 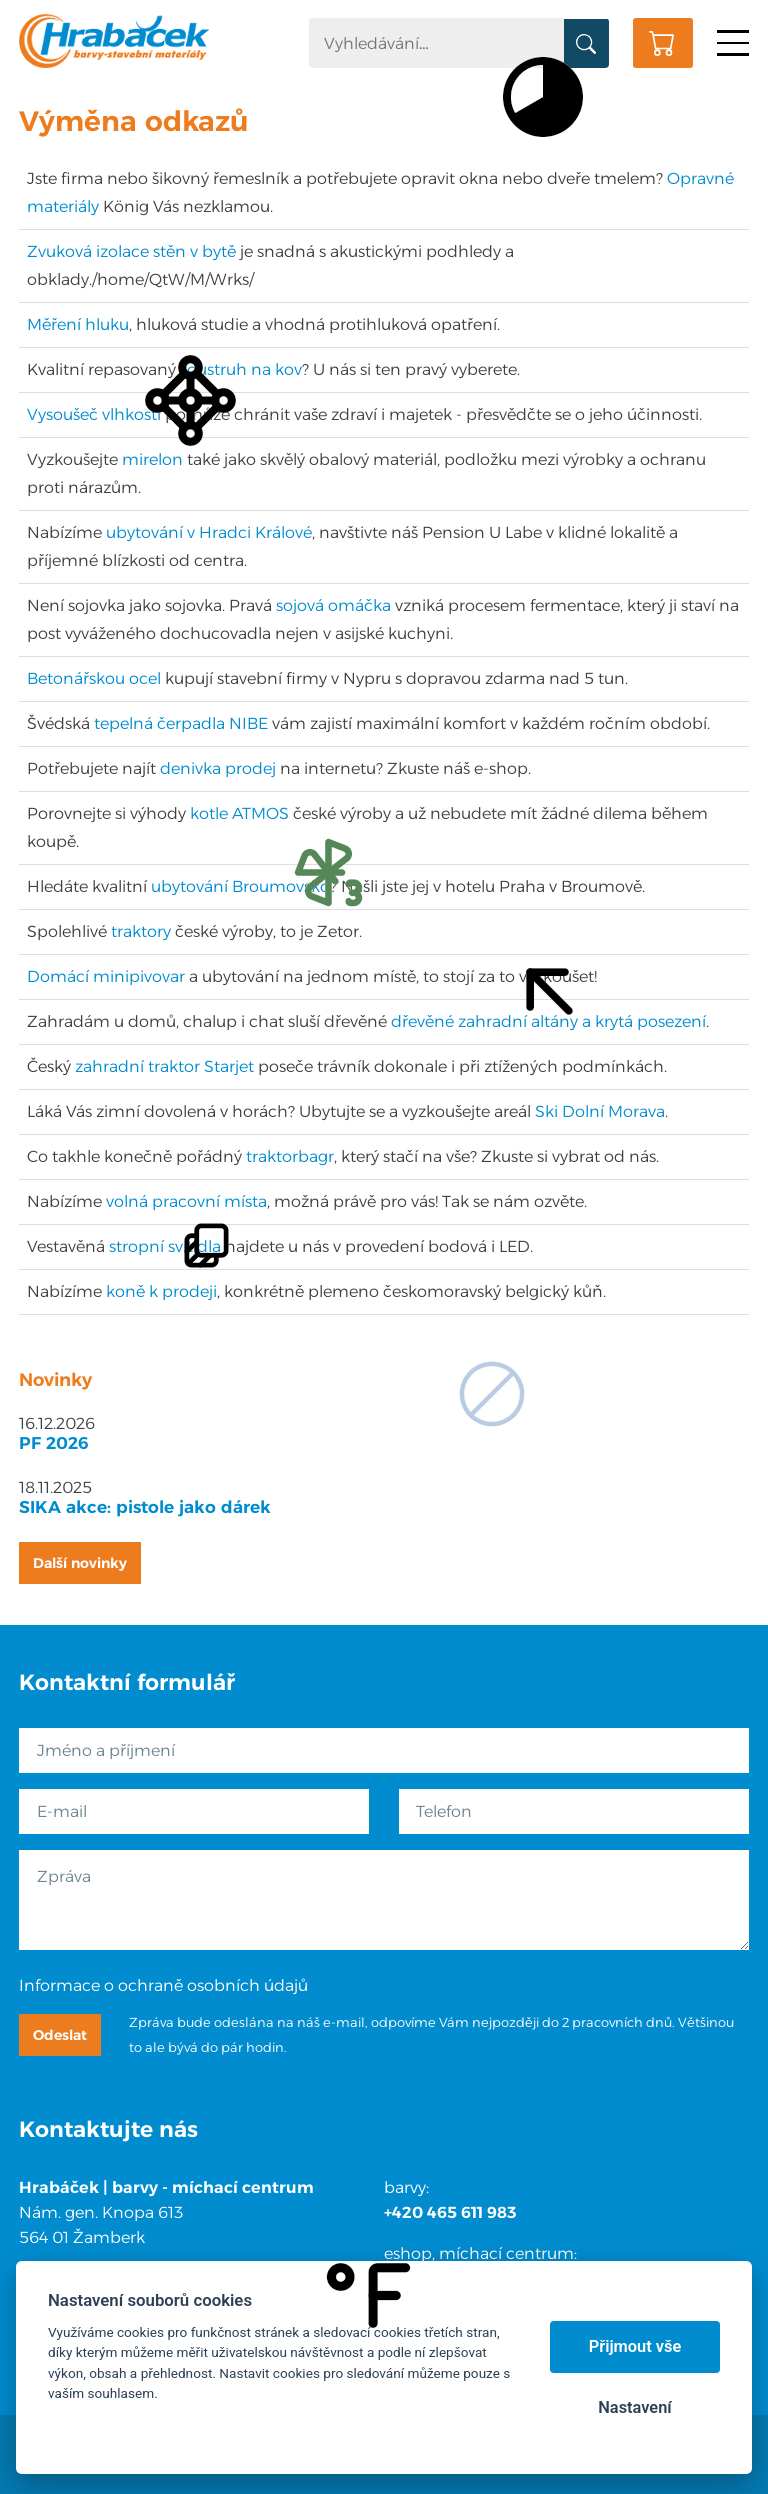 I want to click on view star-ring network topology, so click(x=190, y=400).